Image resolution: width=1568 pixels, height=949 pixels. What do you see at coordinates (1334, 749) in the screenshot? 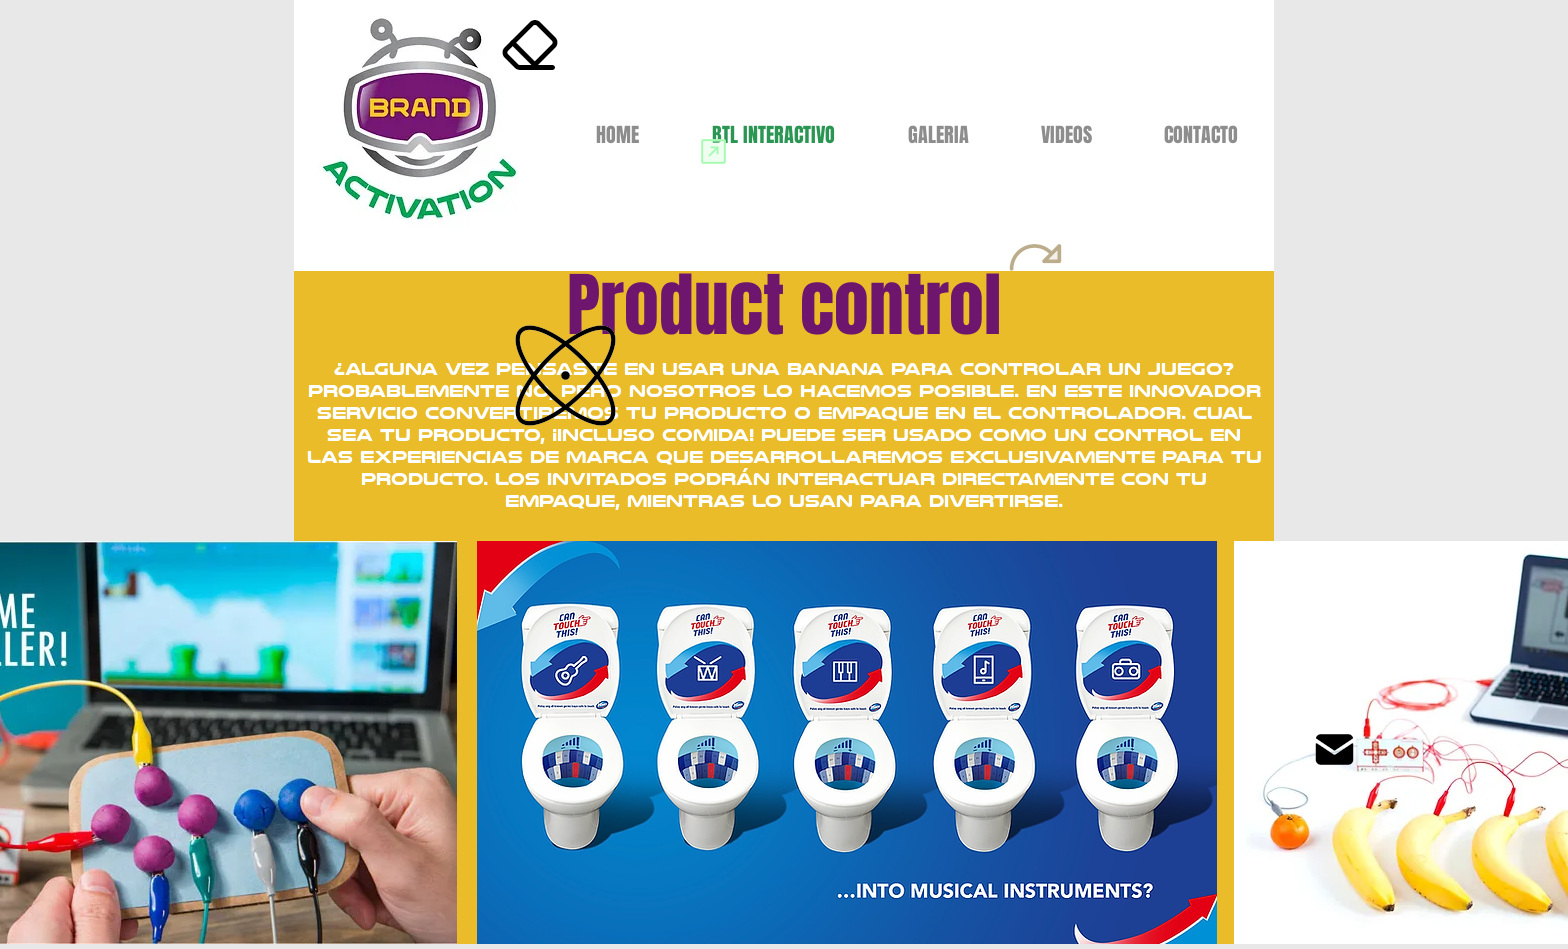
I see `open your inbox or messages` at bounding box center [1334, 749].